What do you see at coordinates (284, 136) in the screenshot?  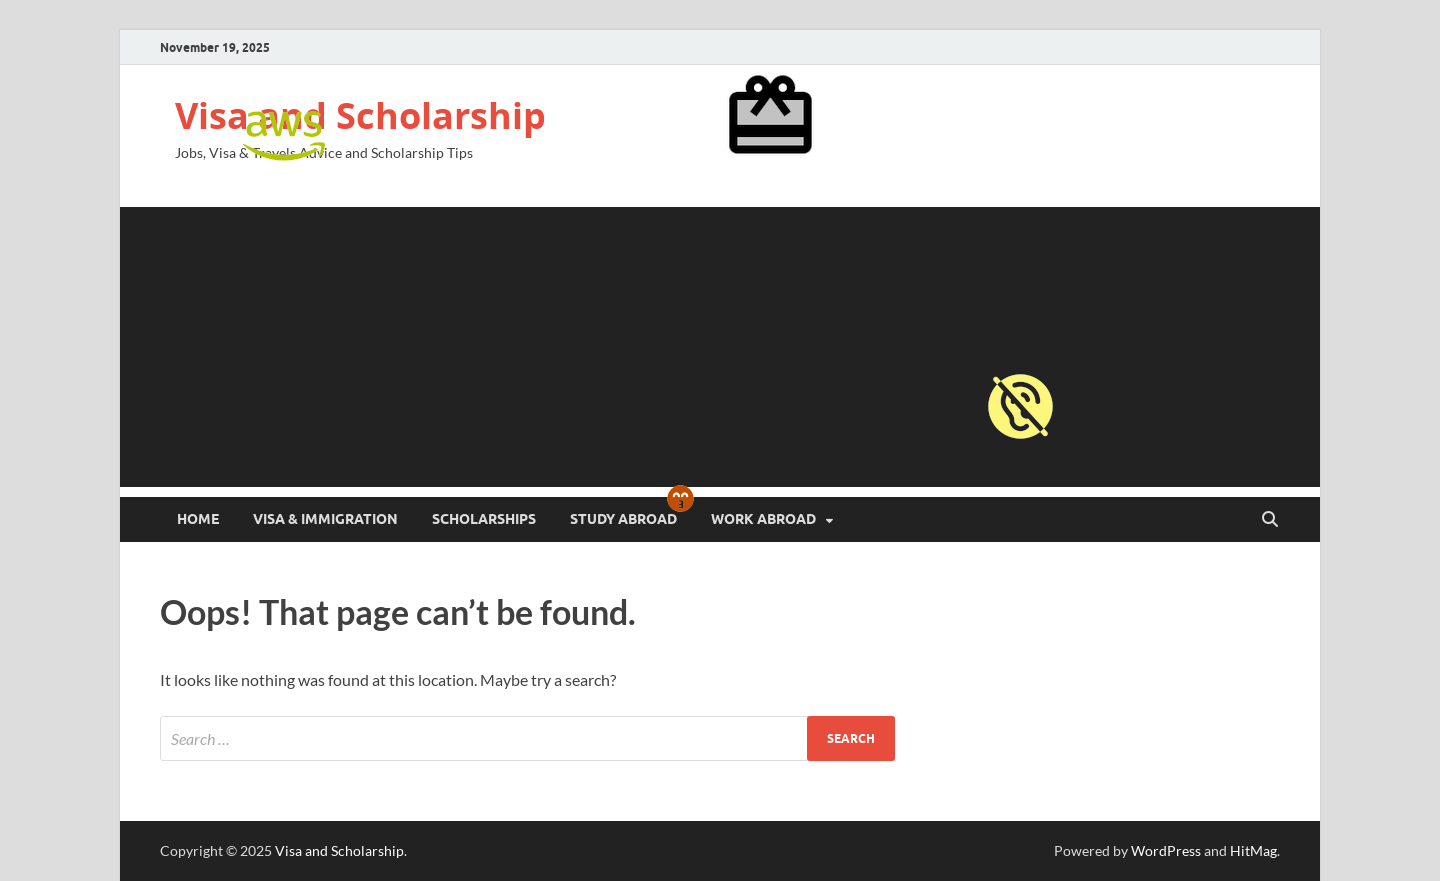 I see `amazon web services logo` at bounding box center [284, 136].